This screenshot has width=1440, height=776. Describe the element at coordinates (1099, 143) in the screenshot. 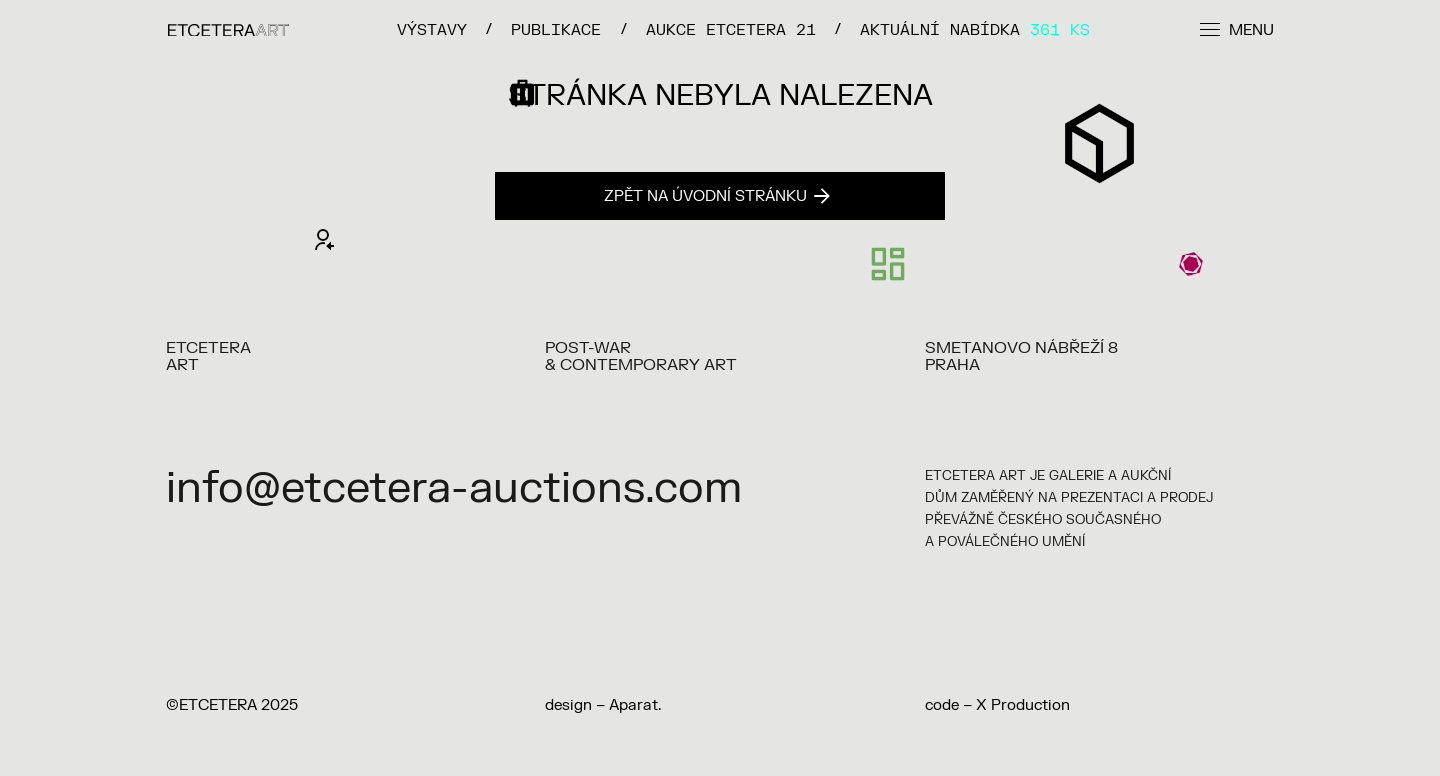

I see `open box app or package tracking` at that location.